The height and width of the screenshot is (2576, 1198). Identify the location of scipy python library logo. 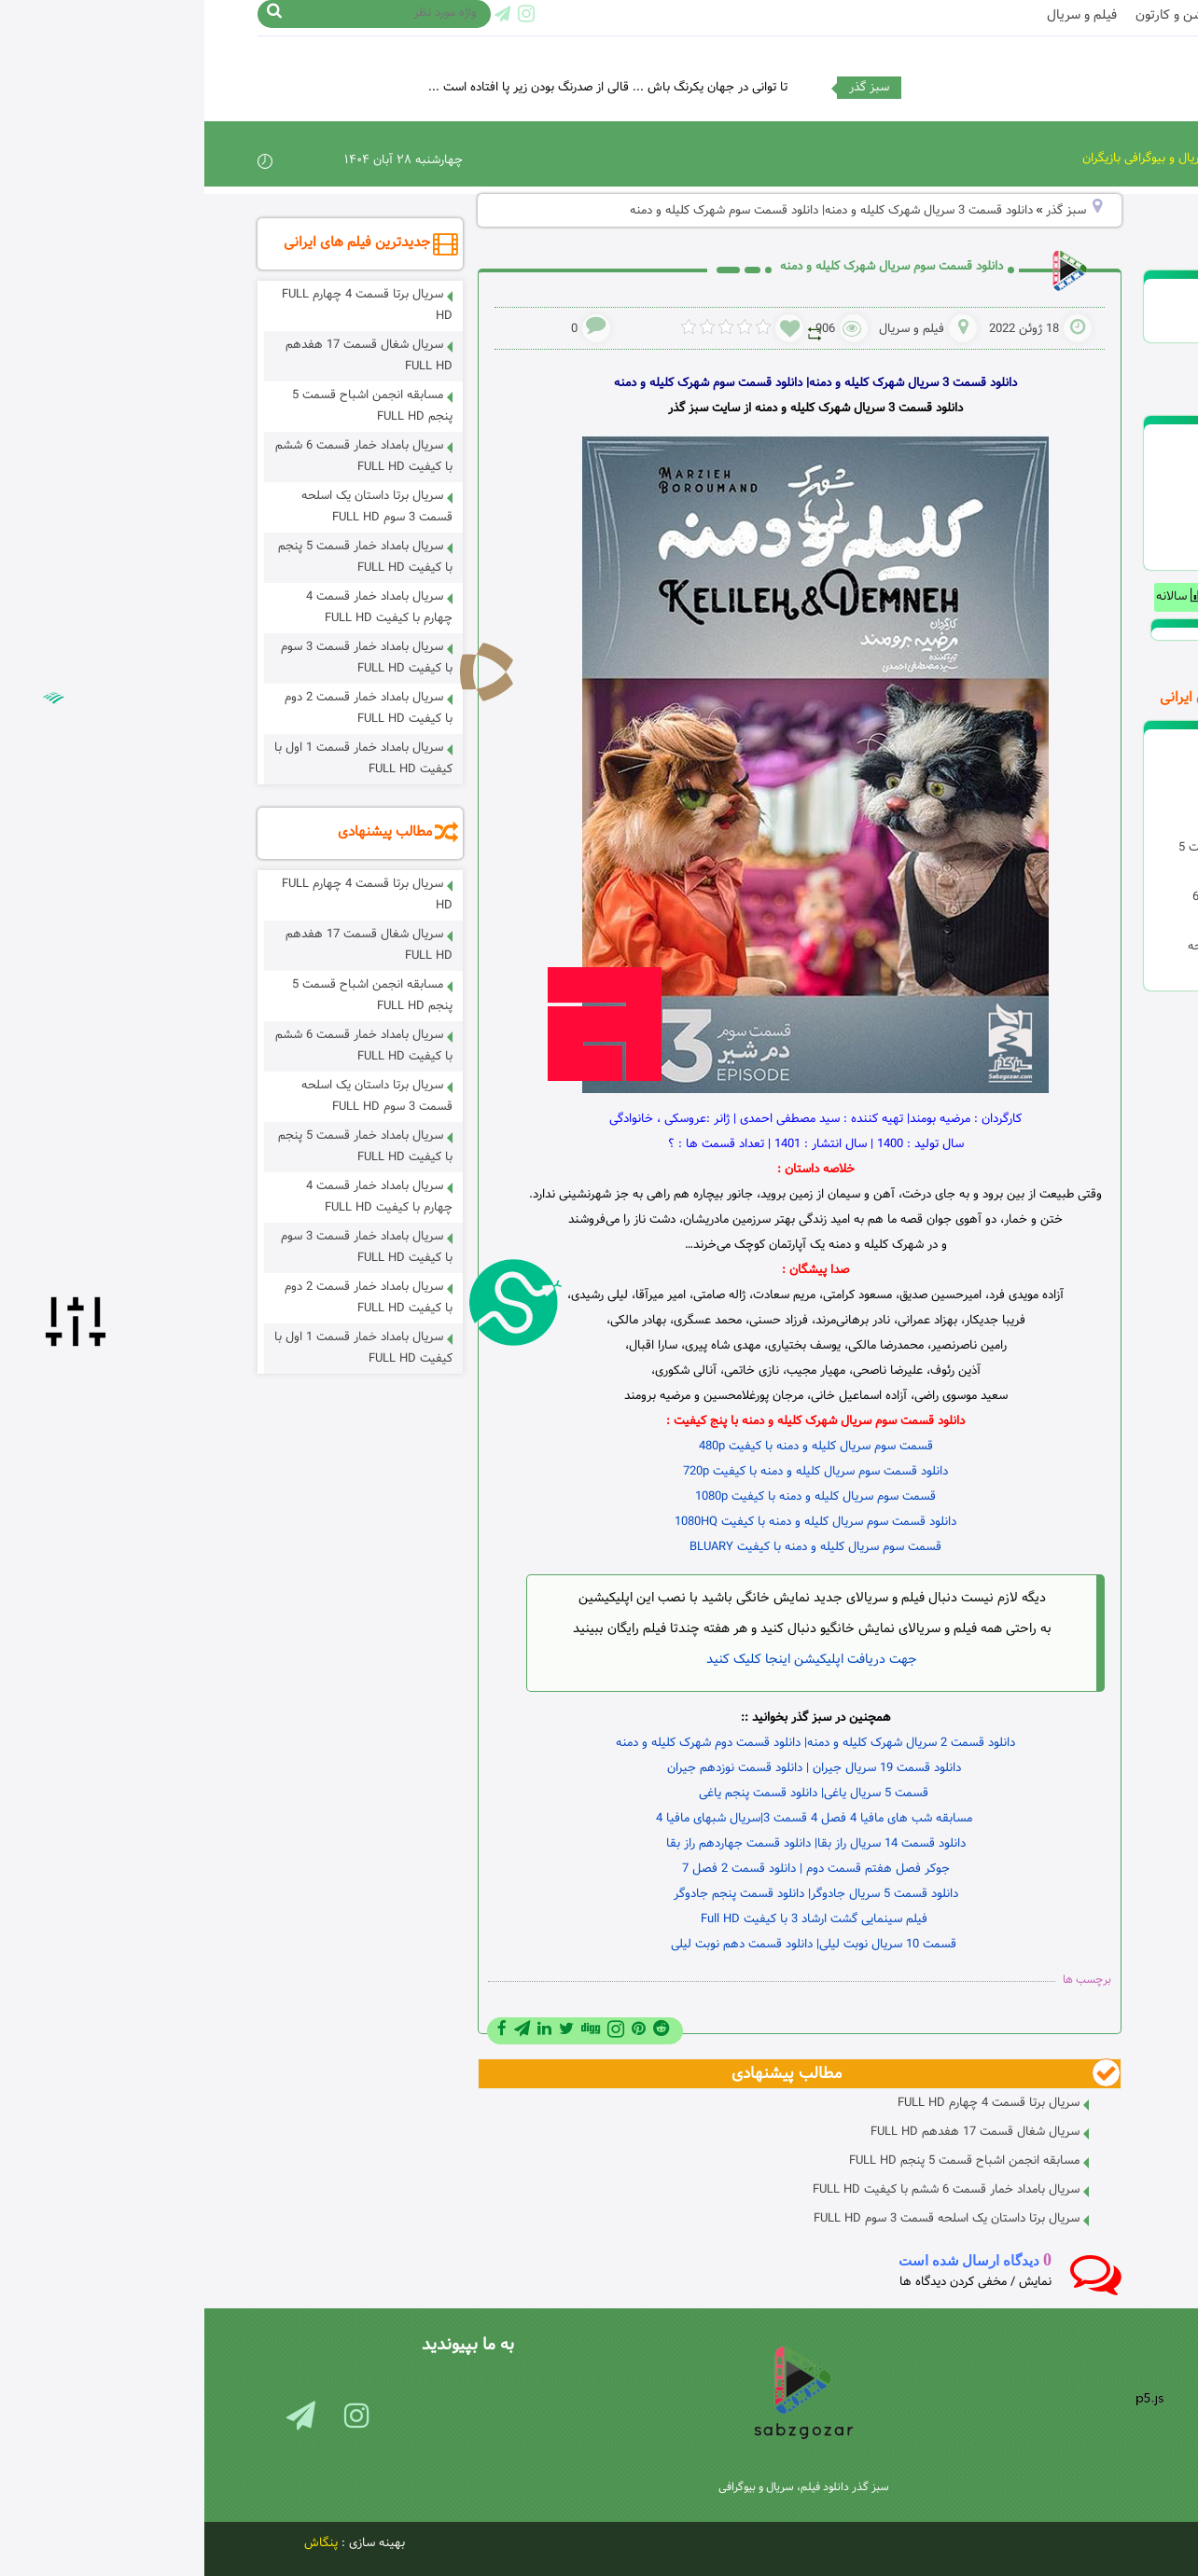
(515, 1302).